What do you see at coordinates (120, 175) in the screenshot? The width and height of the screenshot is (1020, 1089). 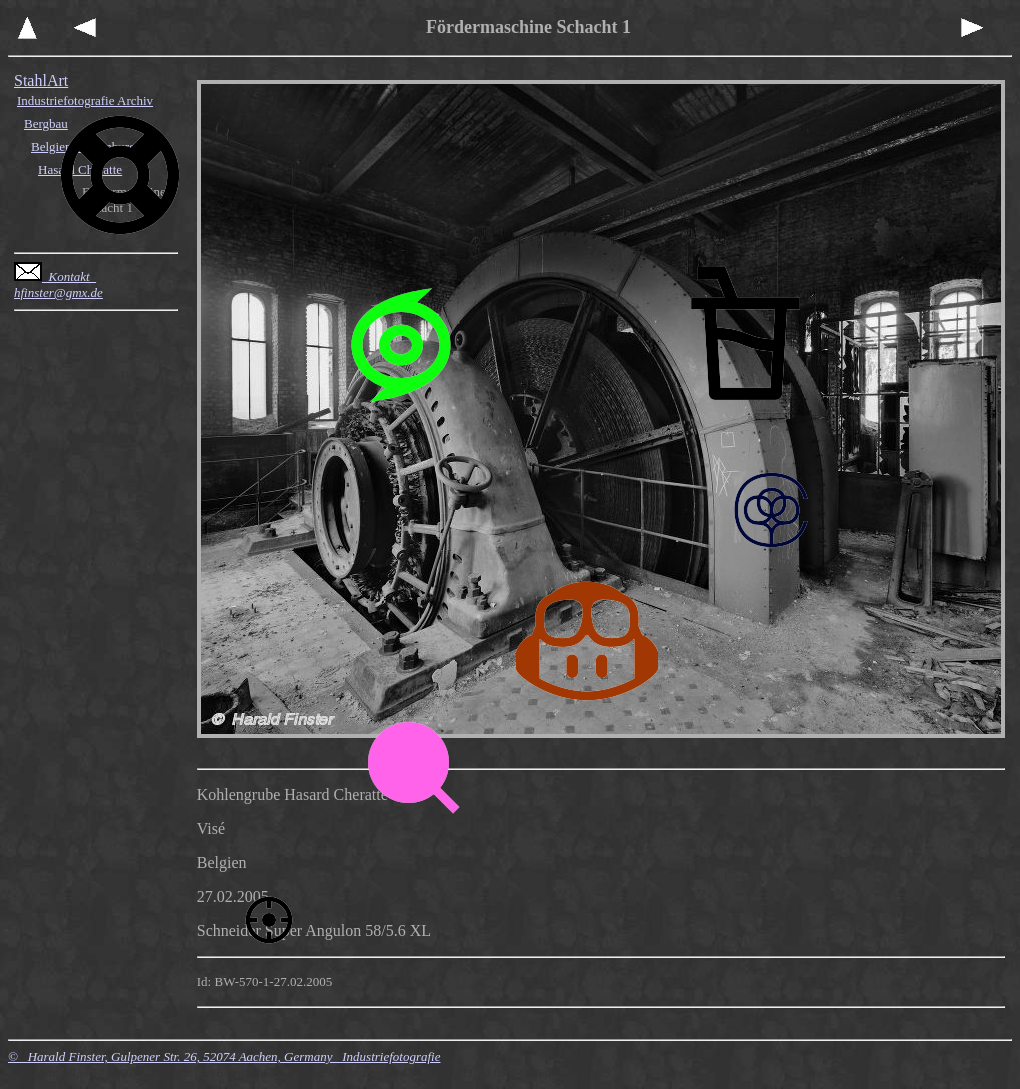 I see `access help or support center` at bounding box center [120, 175].